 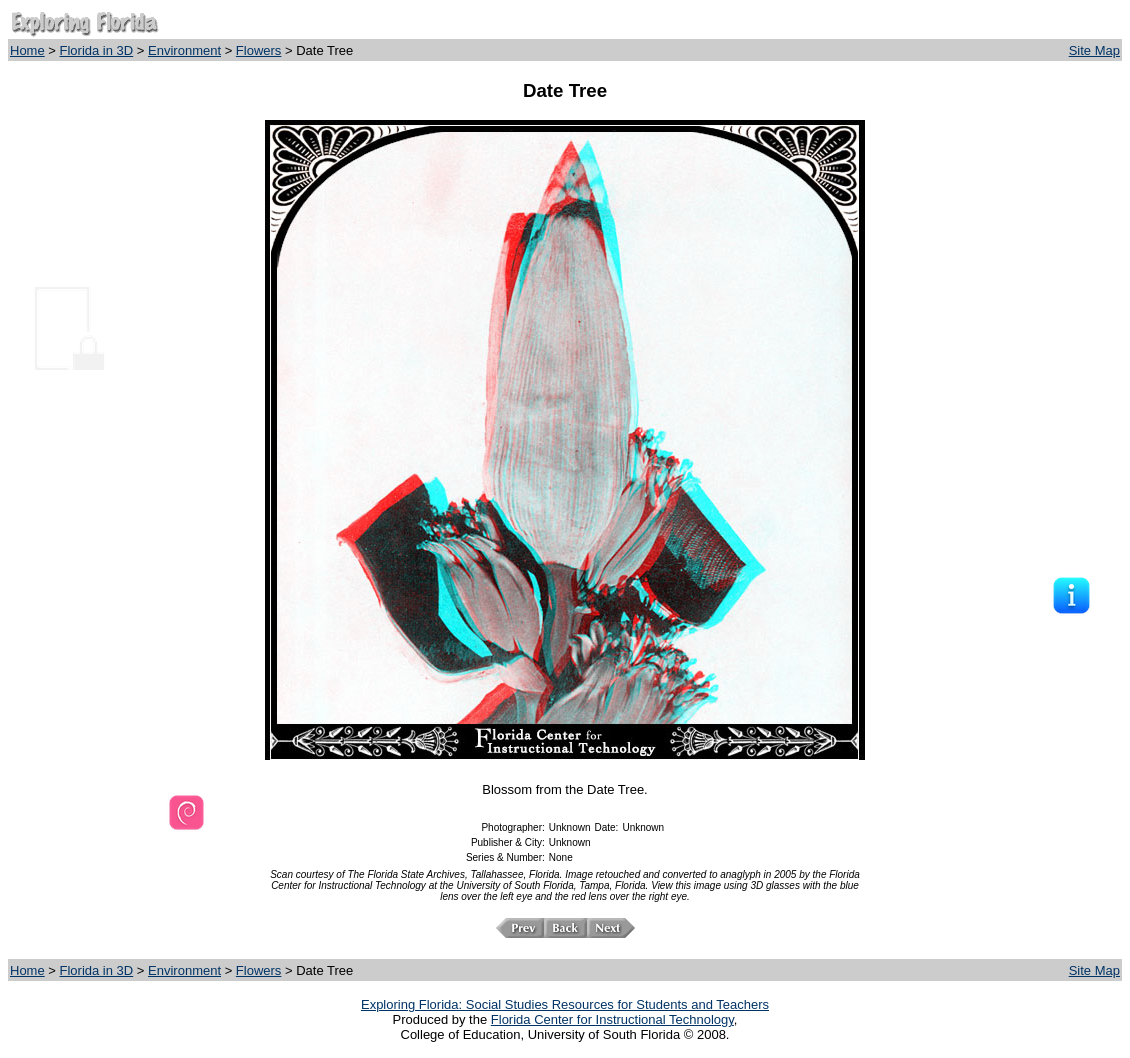 I want to click on open ibus input method settings, so click(x=1071, y=595).